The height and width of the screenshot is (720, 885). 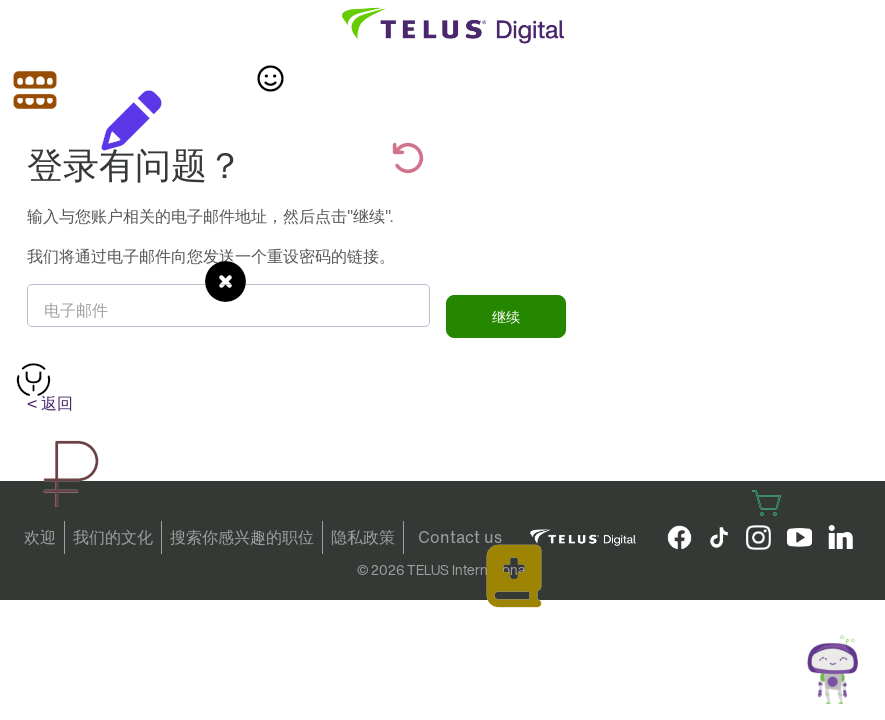 I want to click on close or dismiss a dialog, so click(x=225, y=281).